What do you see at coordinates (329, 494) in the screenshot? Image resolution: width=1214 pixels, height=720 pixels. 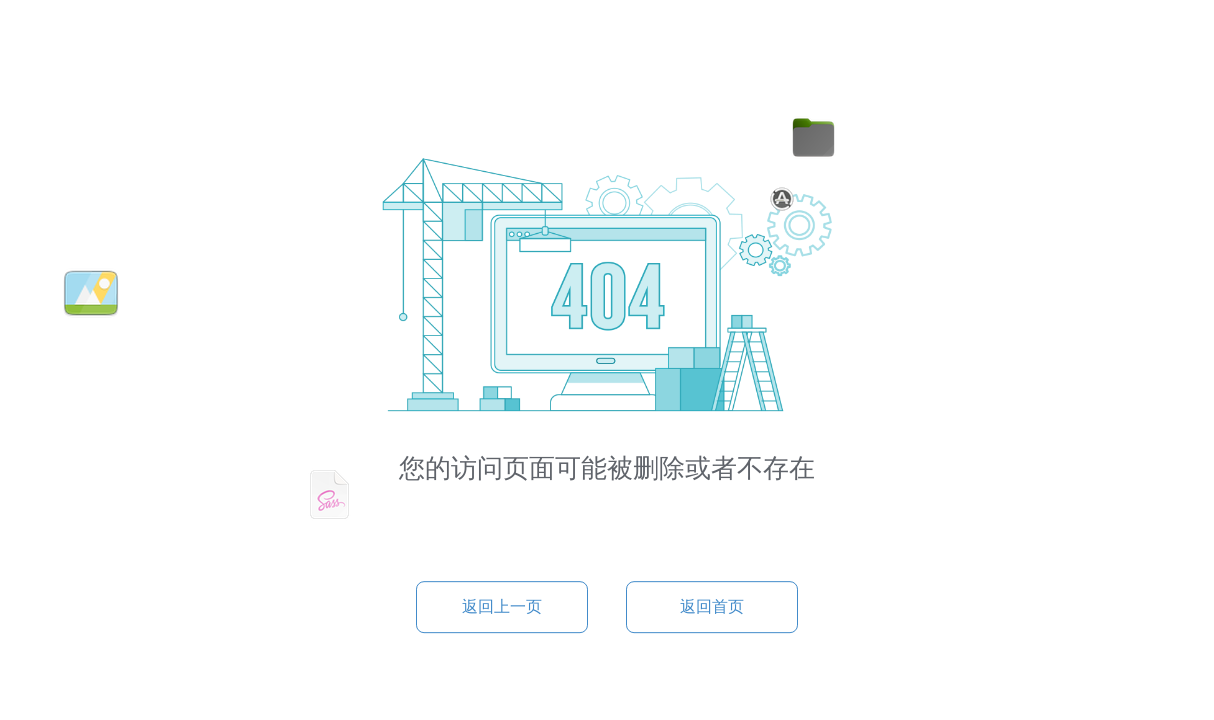 I see `scss stylesheet file` at bounding box center [329, 494].